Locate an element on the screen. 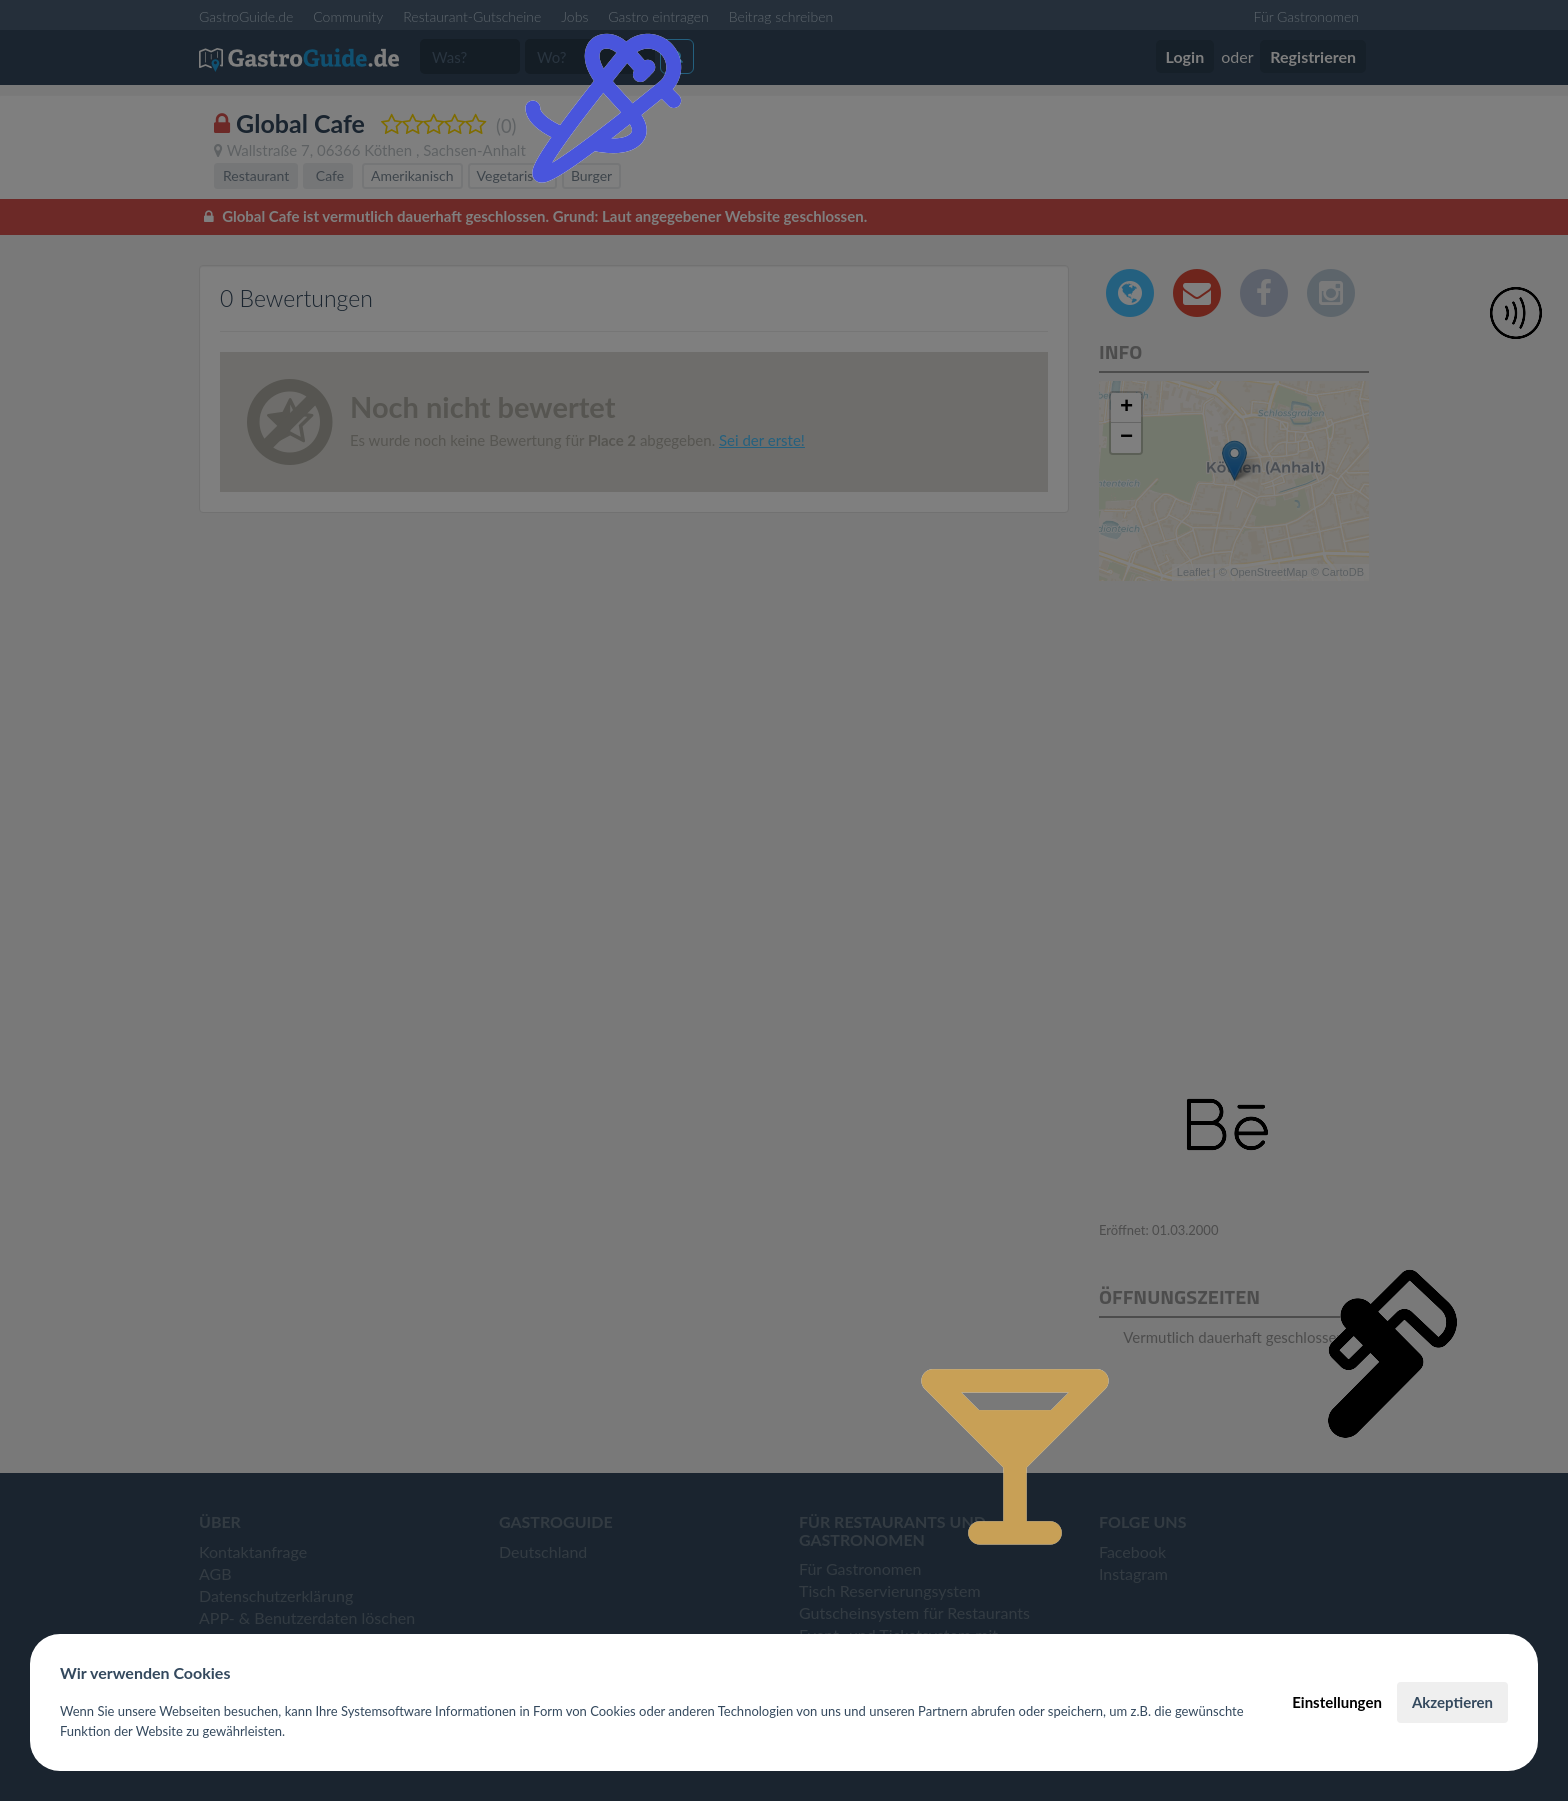 Image resolution: width=1568 pixels, height=1801 pixels. access plumbing or maintenance tools is located at coordinates (1384, 1353).